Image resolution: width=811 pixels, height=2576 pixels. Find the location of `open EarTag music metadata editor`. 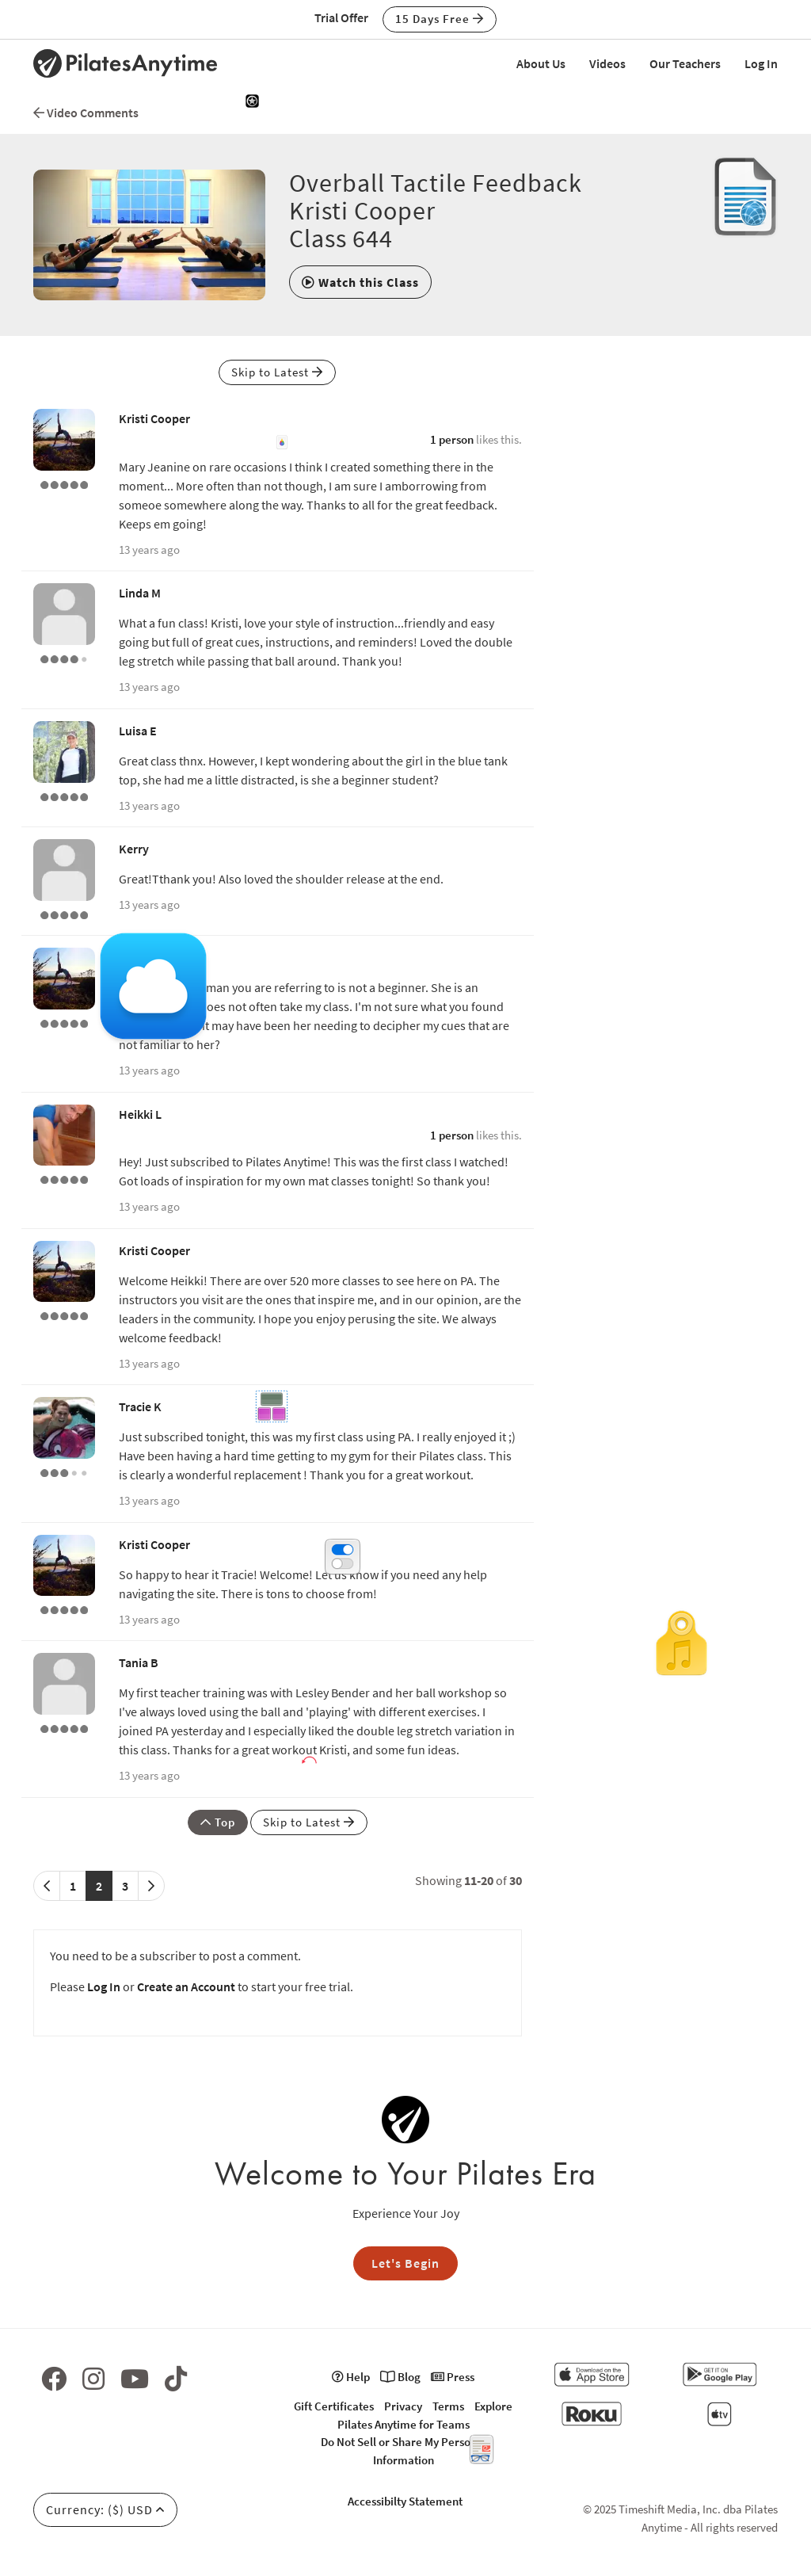

open EarTag music metadata editor is located at coordinates (681, 1643).